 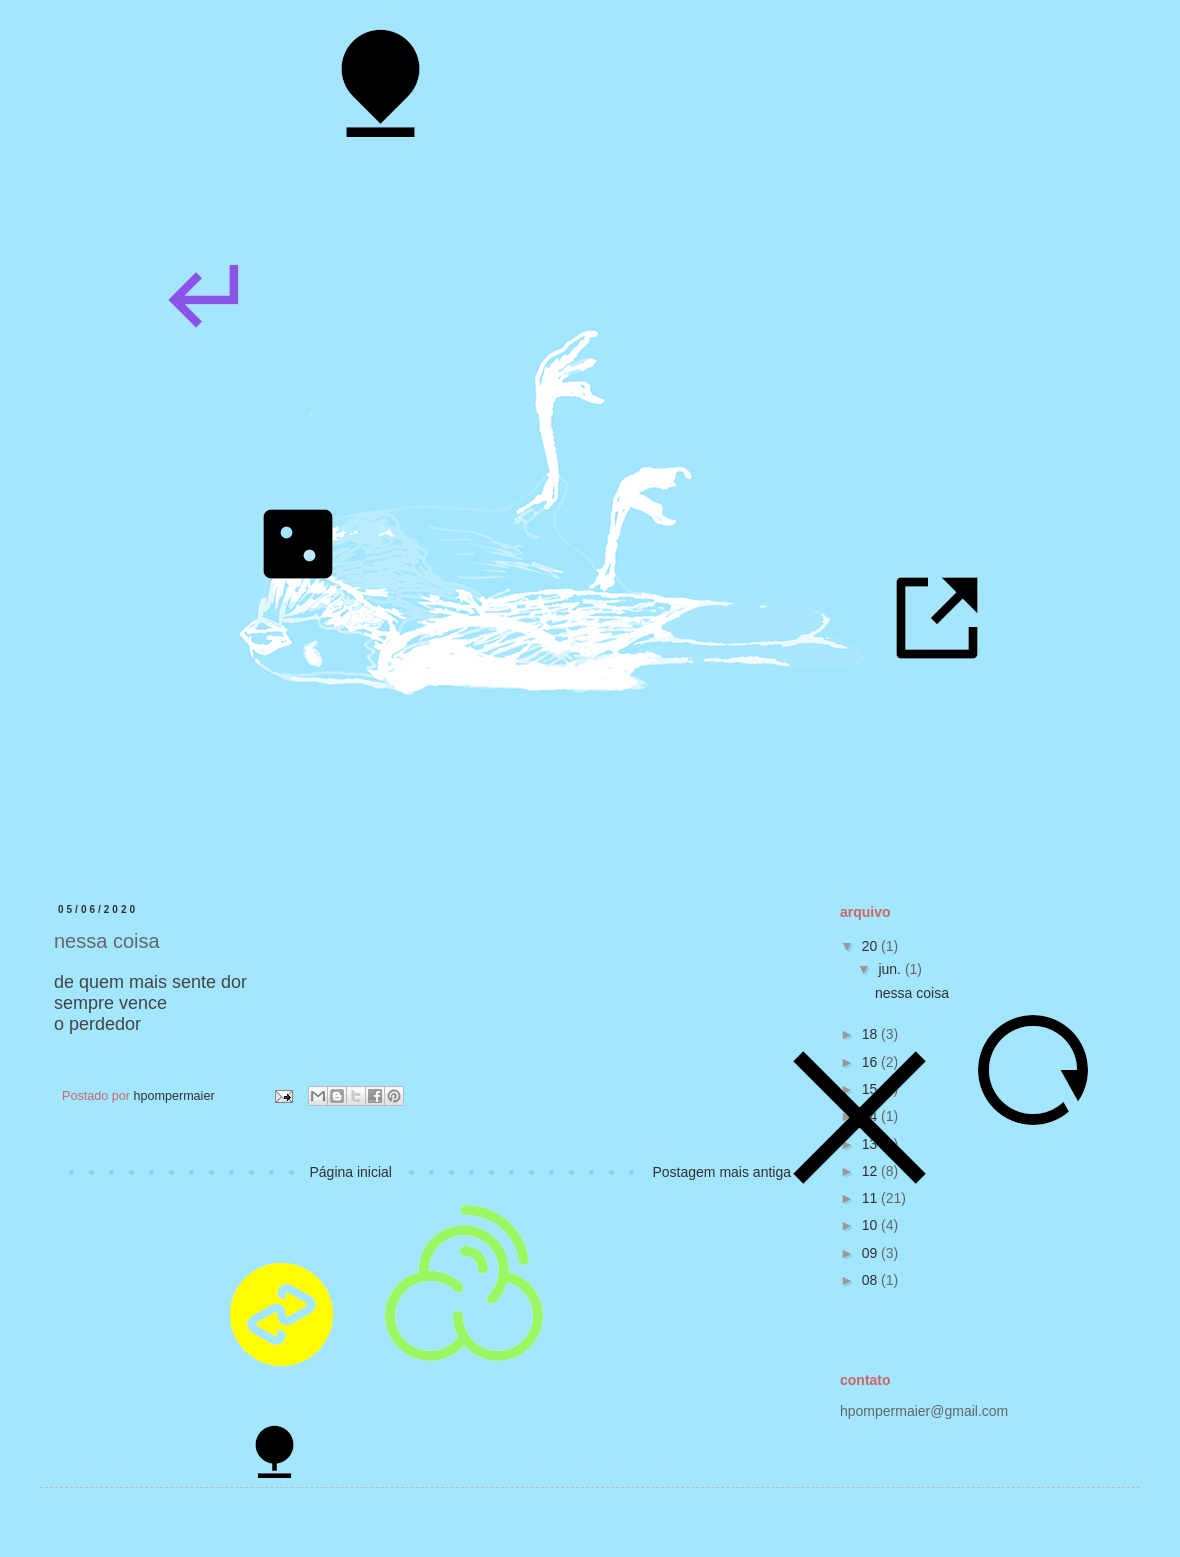 I want to click on close the current window or dialog, so click(x=859, y=1117).